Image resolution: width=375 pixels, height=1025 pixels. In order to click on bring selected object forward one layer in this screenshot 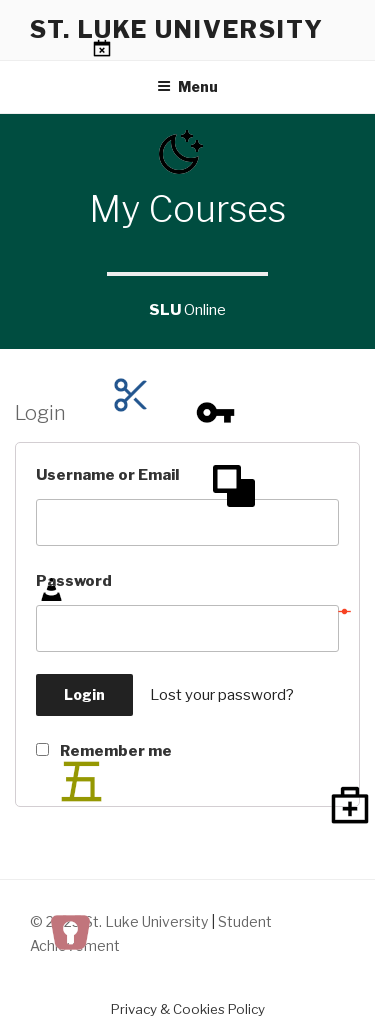, I will do `click(234, 486)`.